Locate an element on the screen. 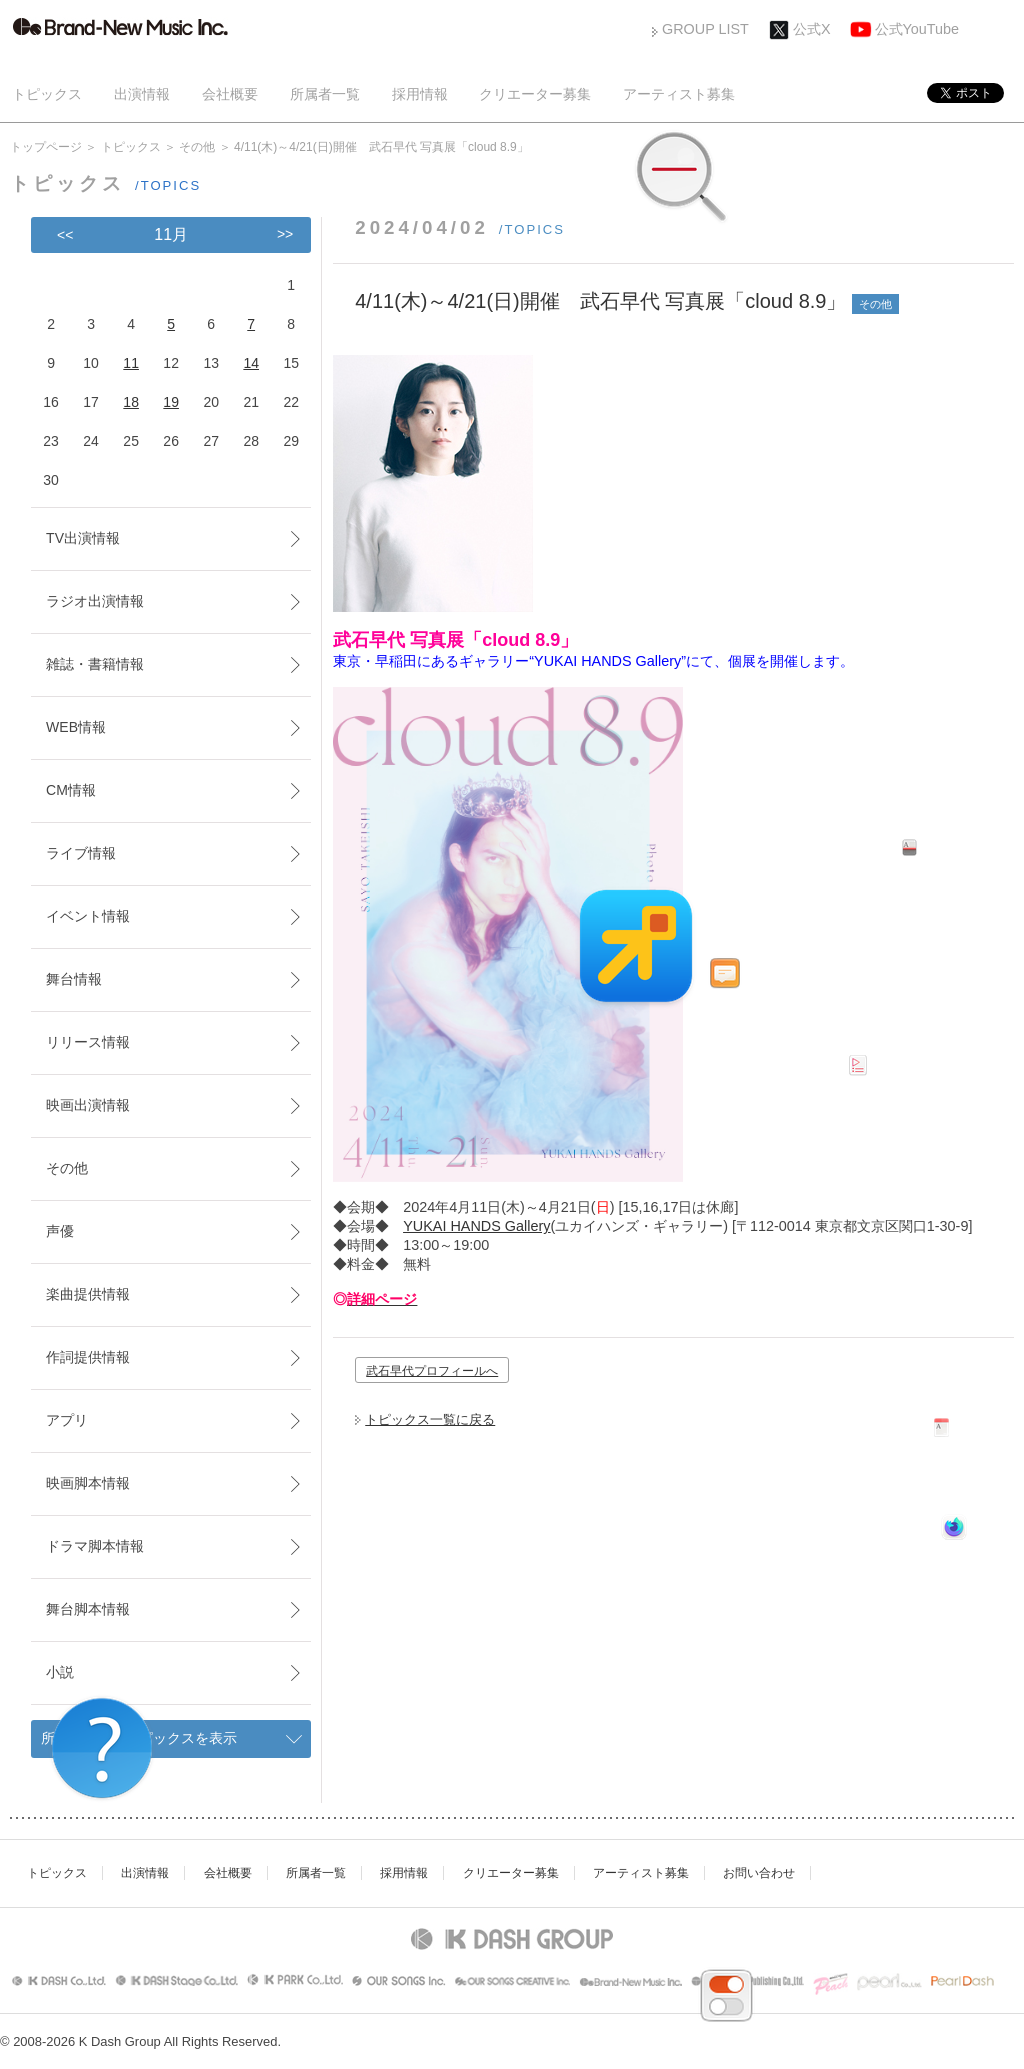 Image resolution: width=1024 pixels, height=2069 pixels. zoom out to see more content is located at coordinates (680, 175).